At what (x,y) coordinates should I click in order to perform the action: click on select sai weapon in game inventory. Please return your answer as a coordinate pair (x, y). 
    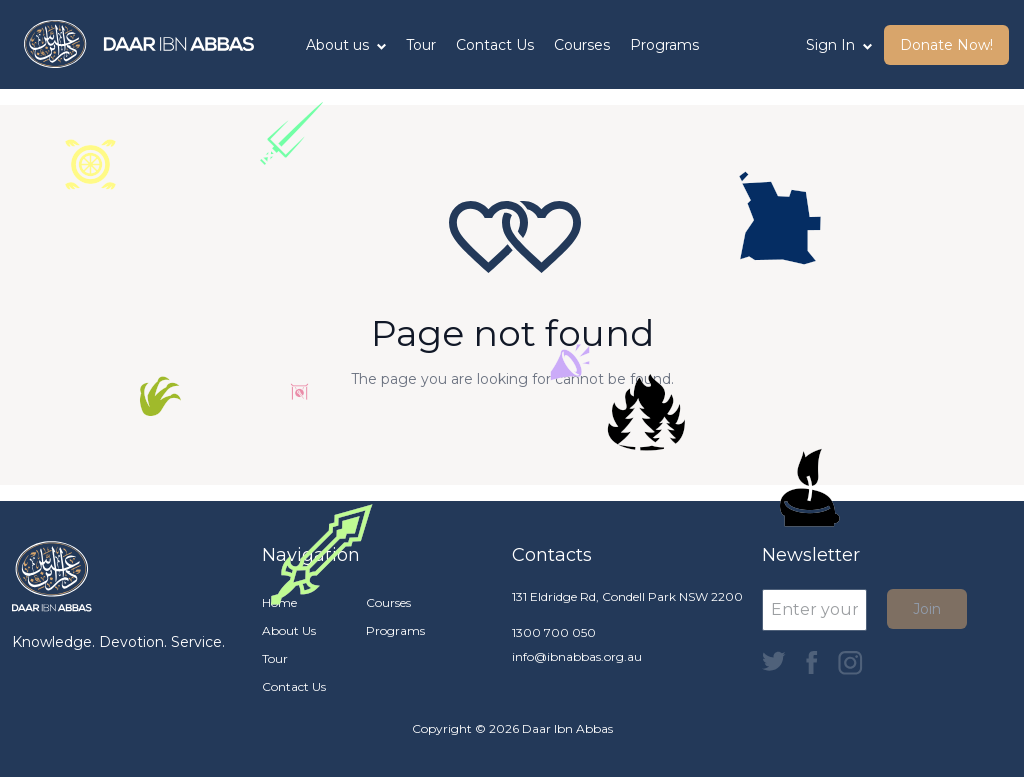
    Looking at the image, I should click on (291, 133).